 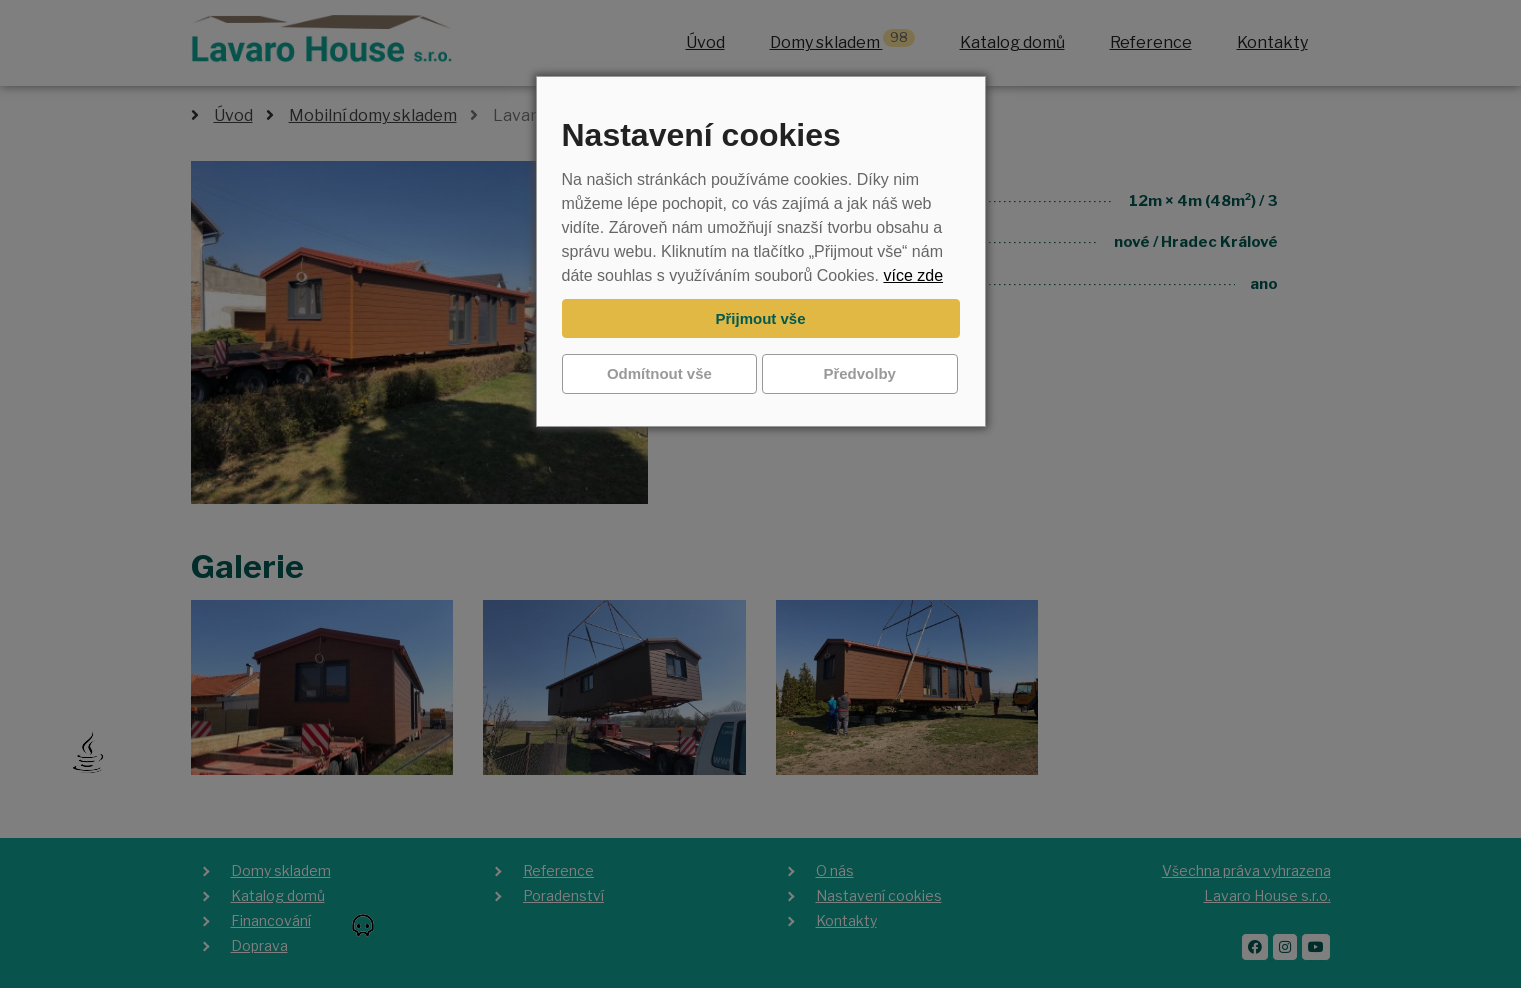 What do you see at coordinates (363, 925) in the screenshot?
I see `indicates dangerous or hazardous content` at bounding box center [363, 925].